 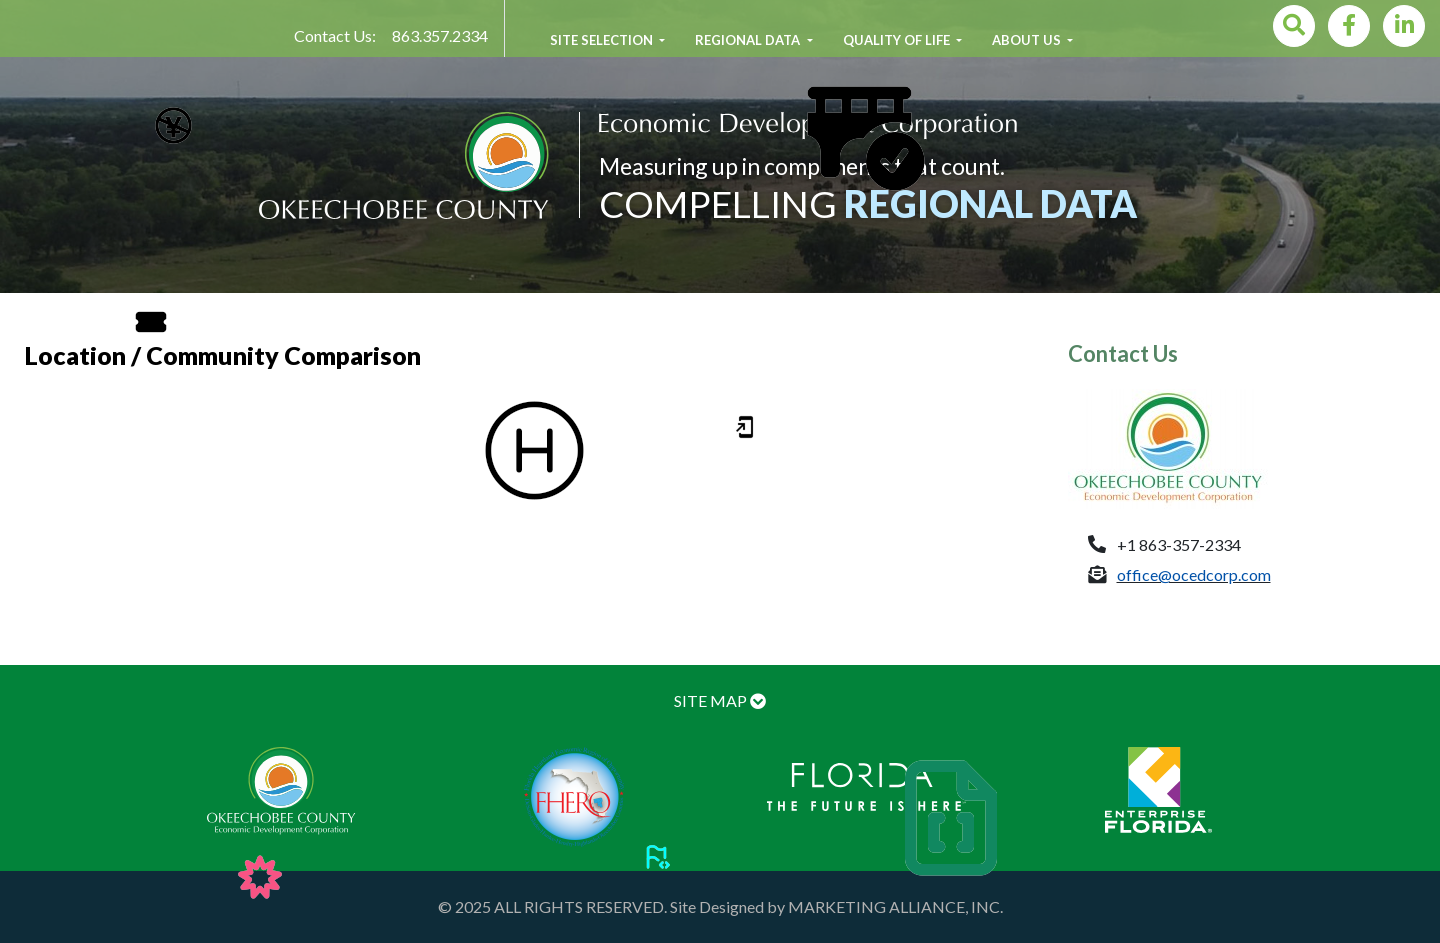 What do you see at coordinates (534, 450) in the screenshot?
I see `indicates a hospital or helipad location` at bounding box center [534, 450].